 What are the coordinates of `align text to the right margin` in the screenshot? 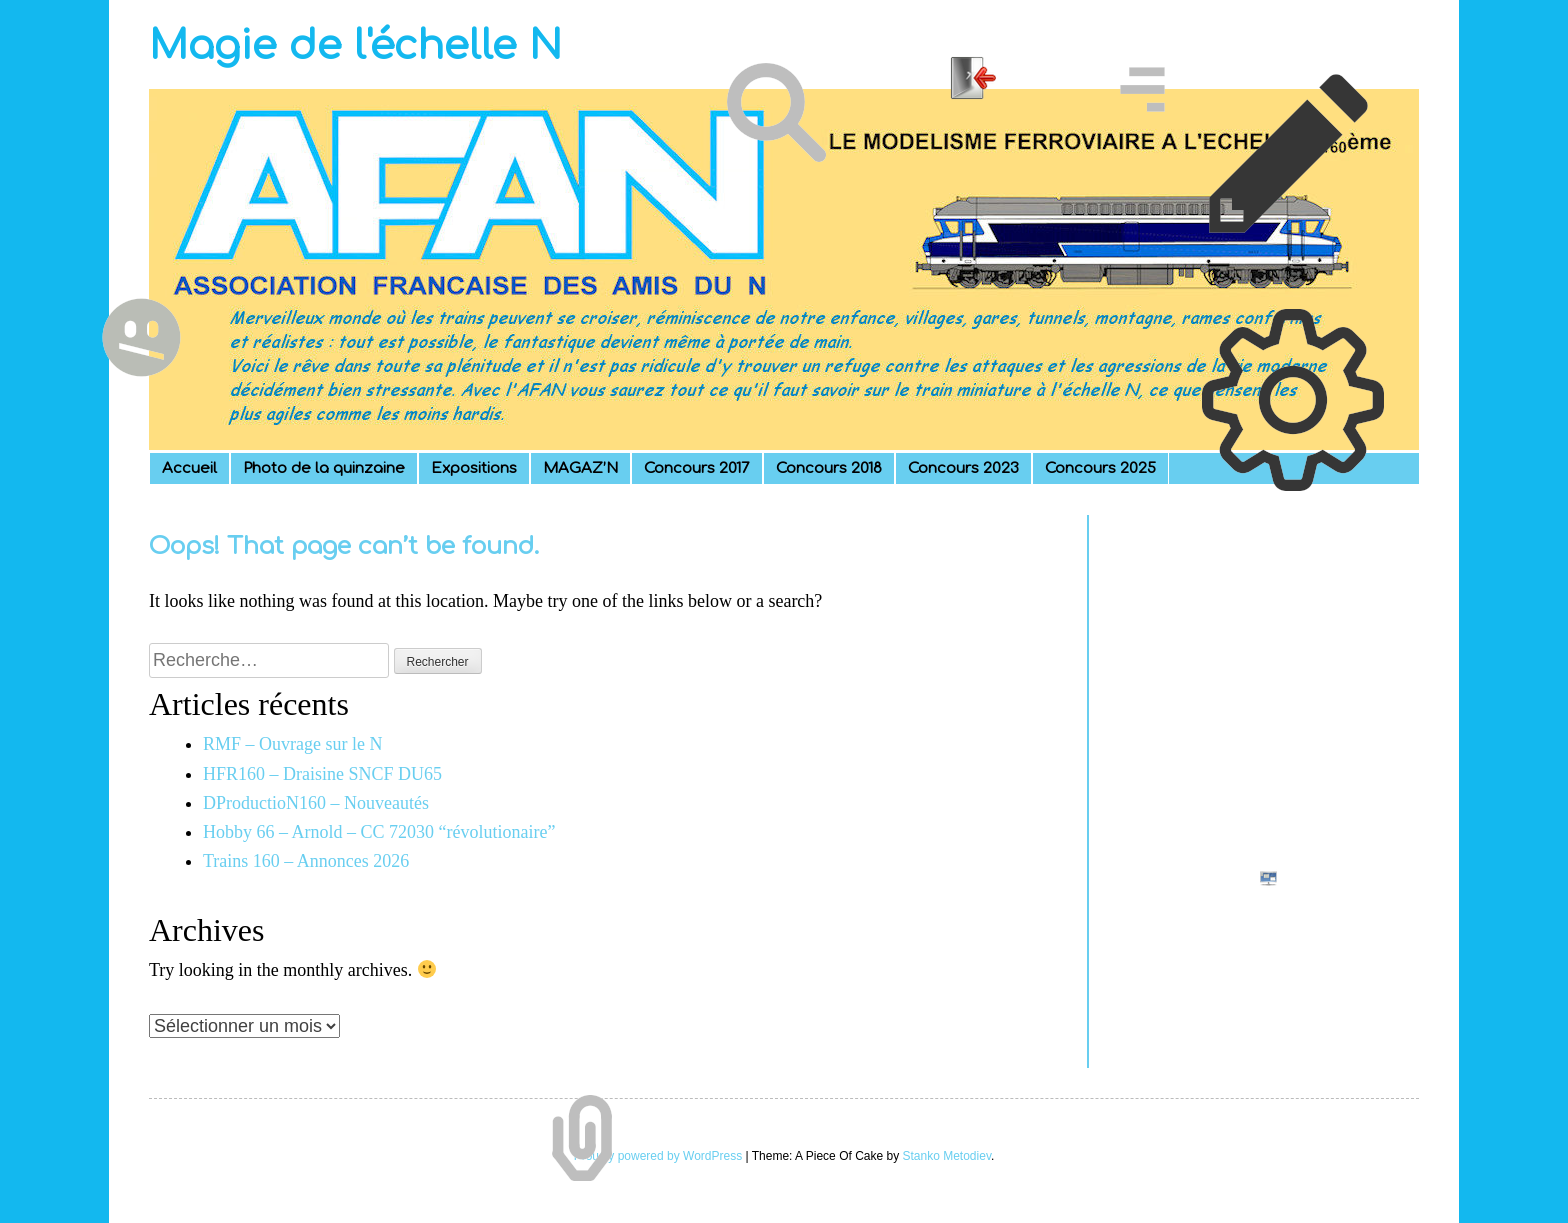 It's located at (1142, 89).